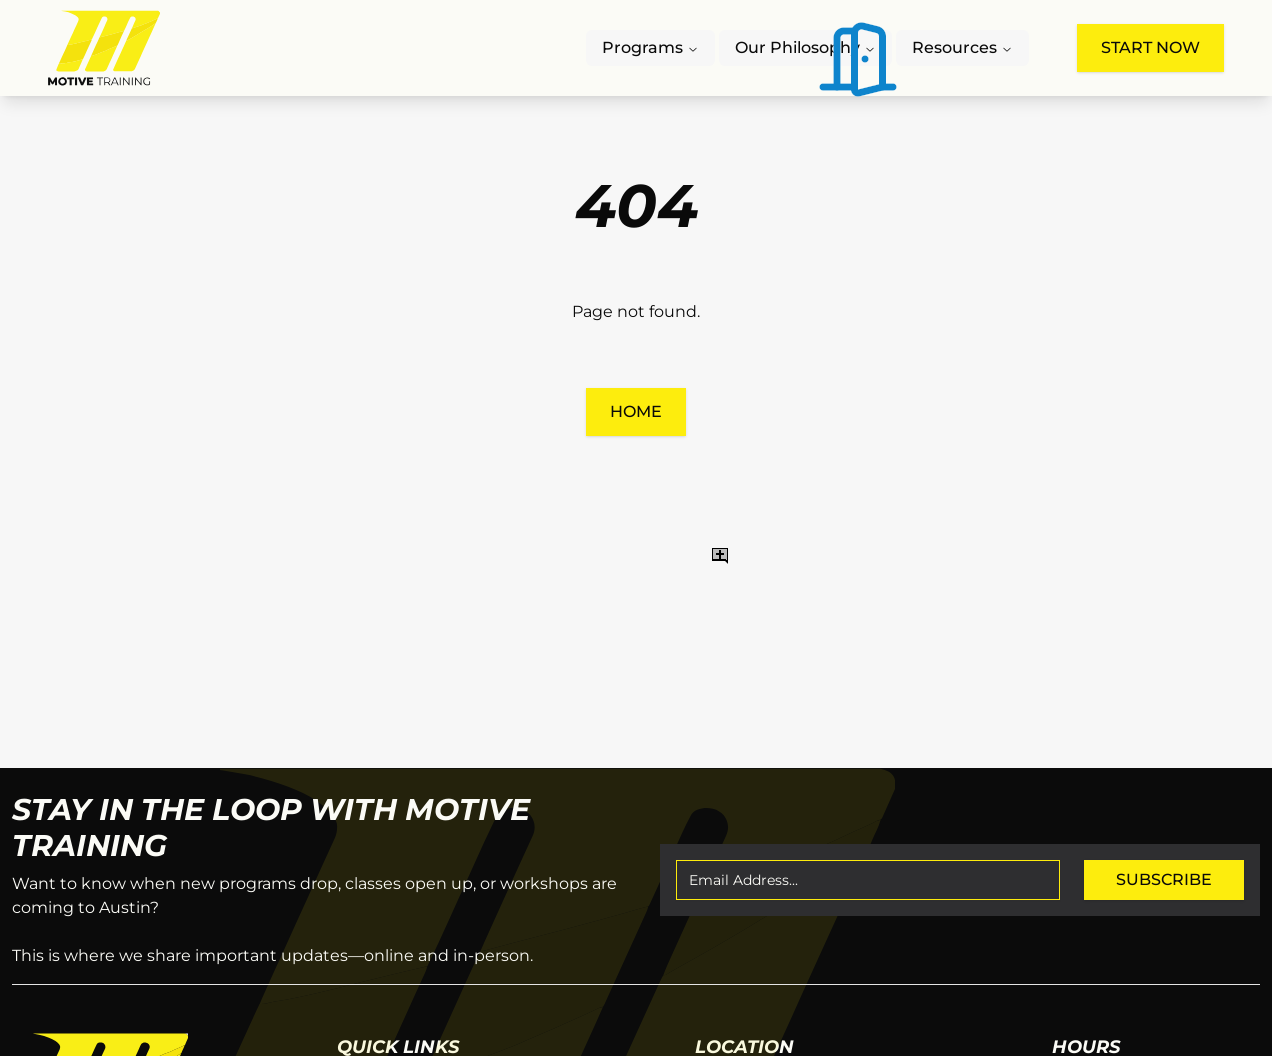 This screenshot has width=1272, height=1056. I want to click on add a new comment, so click(720, 556).